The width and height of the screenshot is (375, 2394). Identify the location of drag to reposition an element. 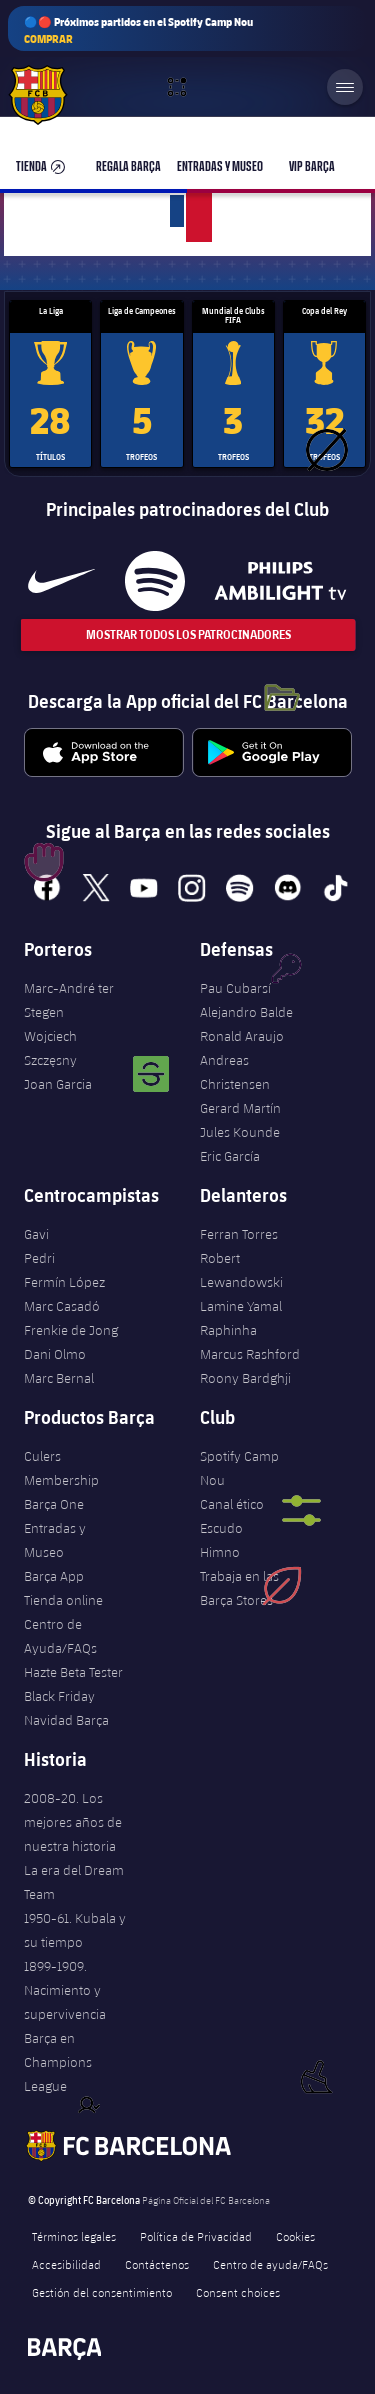
(44, 857).